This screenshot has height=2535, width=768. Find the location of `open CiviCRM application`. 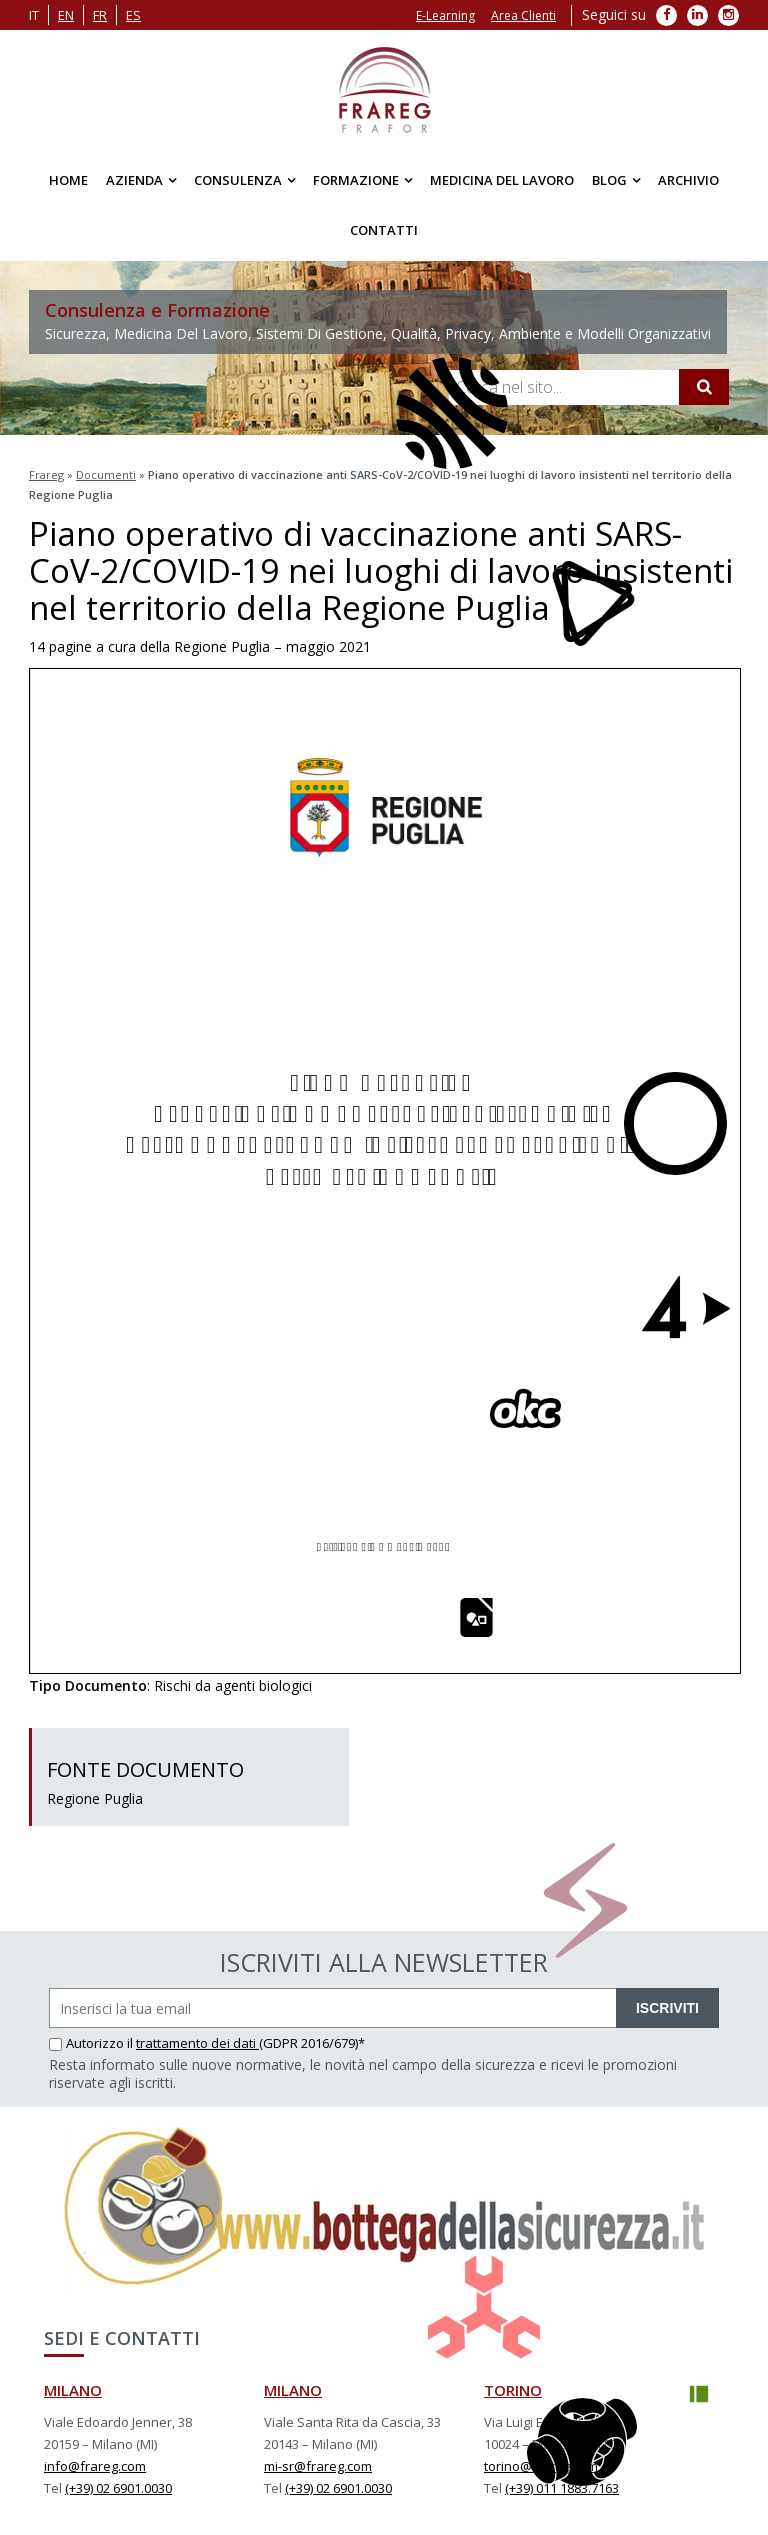

open CiviCRM application is located at coordinates (593, 603).